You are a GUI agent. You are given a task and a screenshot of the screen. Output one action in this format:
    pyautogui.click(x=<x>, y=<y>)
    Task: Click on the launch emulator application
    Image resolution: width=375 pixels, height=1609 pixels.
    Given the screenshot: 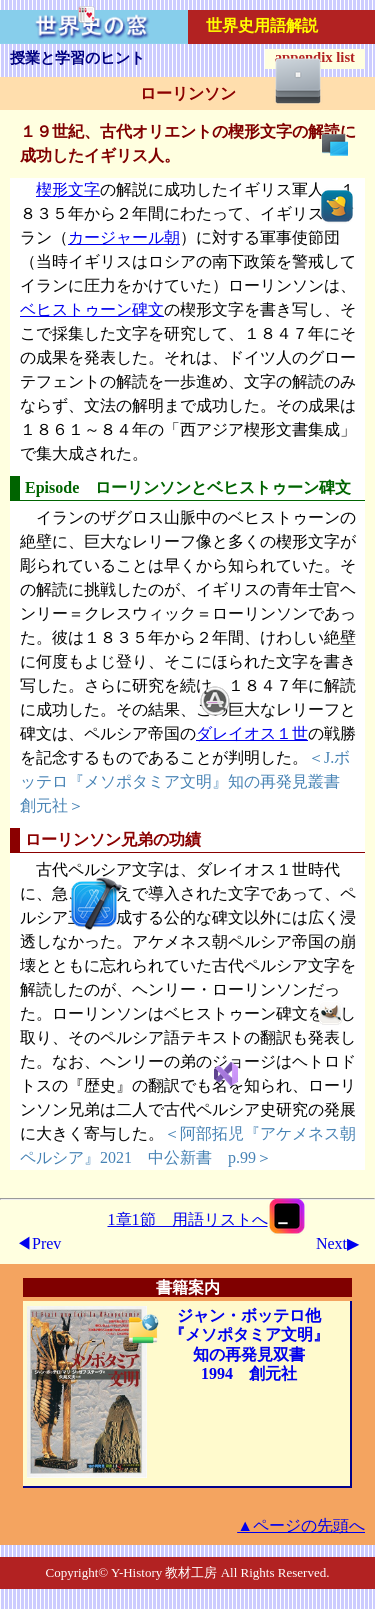 What is the action you would take?
    pyautogui.click(x=335, y=145)
    